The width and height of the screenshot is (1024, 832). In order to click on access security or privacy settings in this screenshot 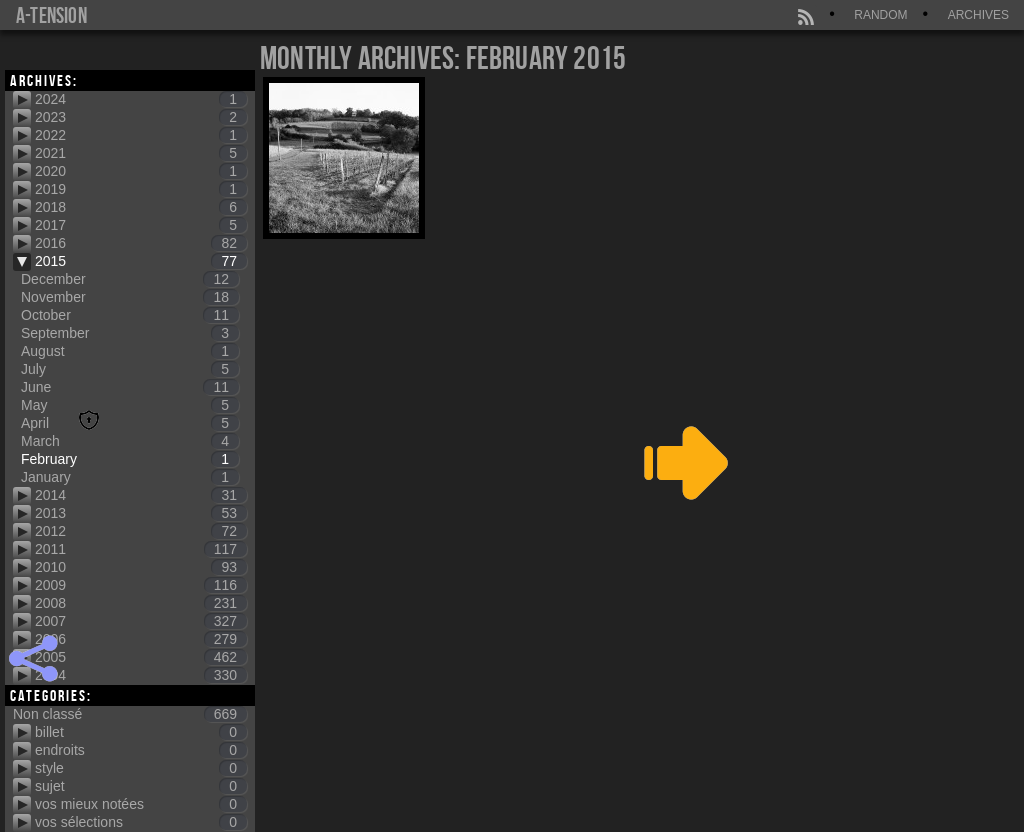, I will do `click(89, 420)`.